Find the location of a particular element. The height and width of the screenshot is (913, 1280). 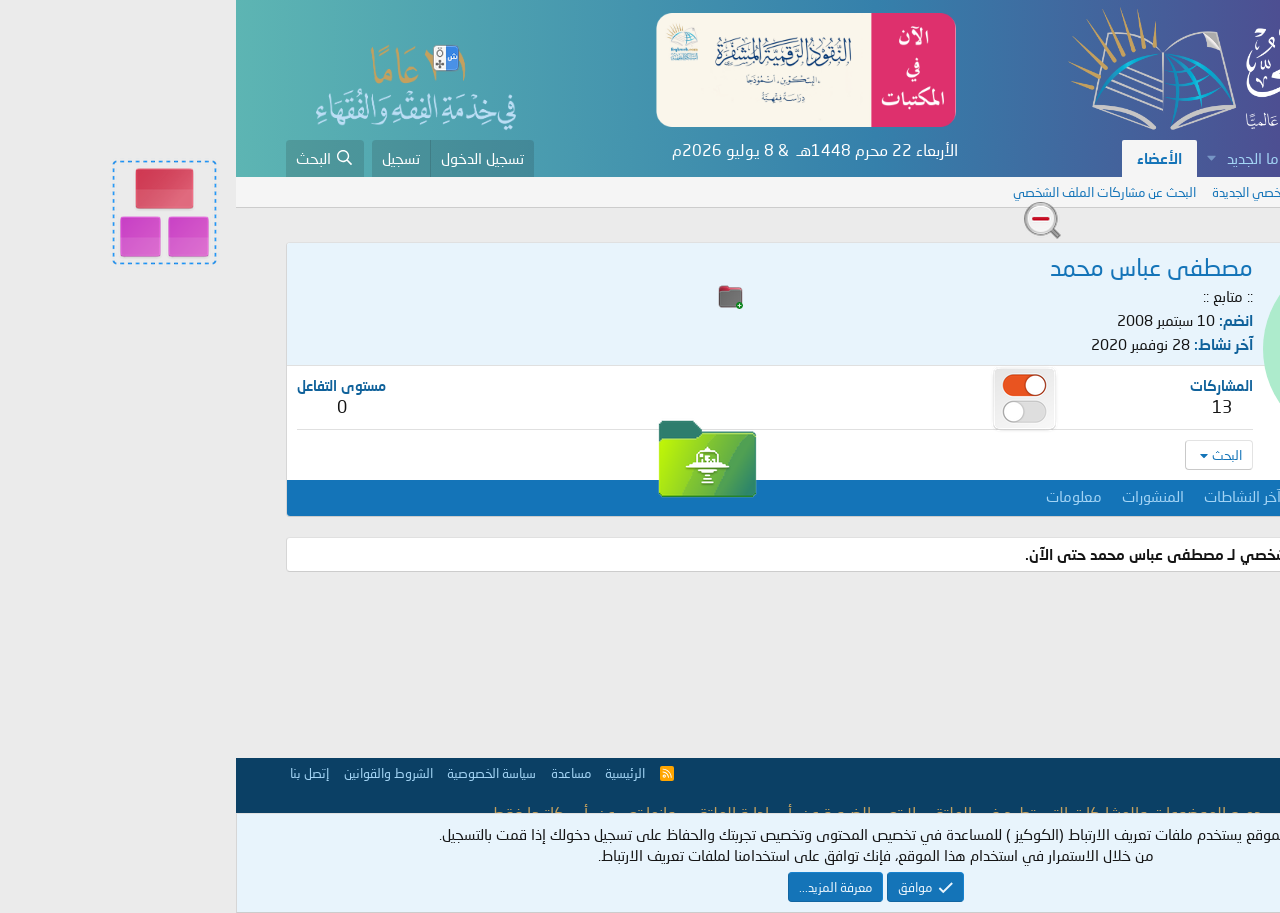

zoom out of the current view is located at coordinates (1042, 220).